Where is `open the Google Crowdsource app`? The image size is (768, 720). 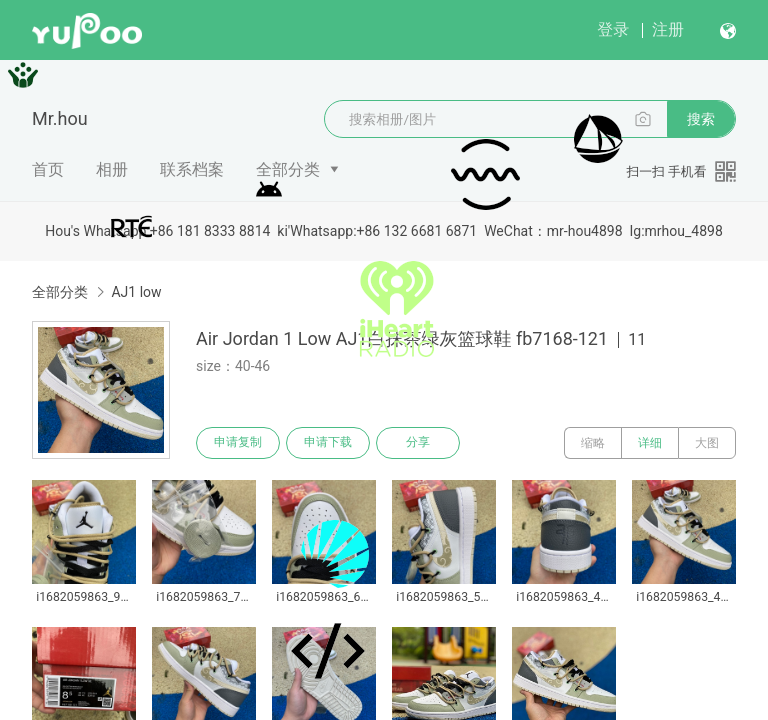 open the Google Crowdsource app is located at coordinates (23, 75).